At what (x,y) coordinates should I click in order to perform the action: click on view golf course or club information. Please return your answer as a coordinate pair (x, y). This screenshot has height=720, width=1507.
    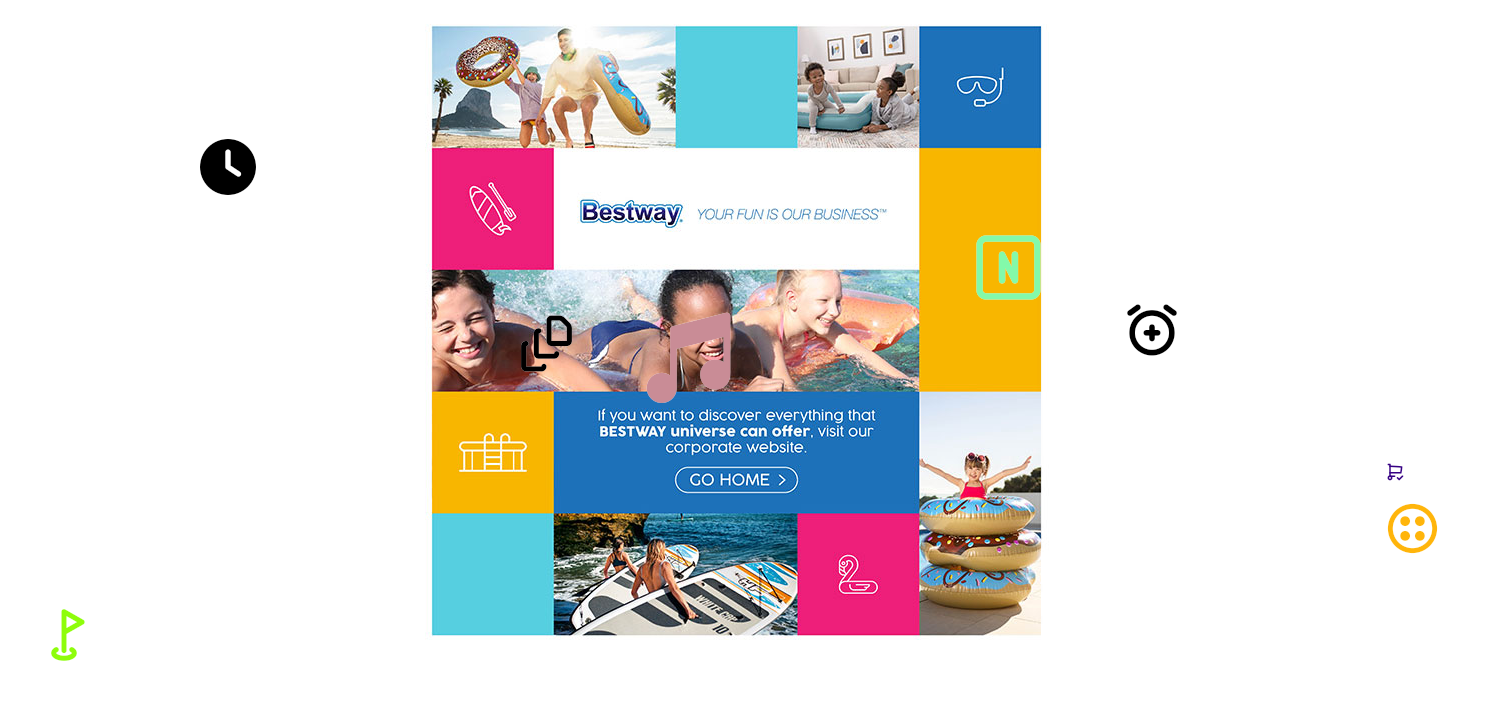
    Looking at the image, I should click on (64, 635).